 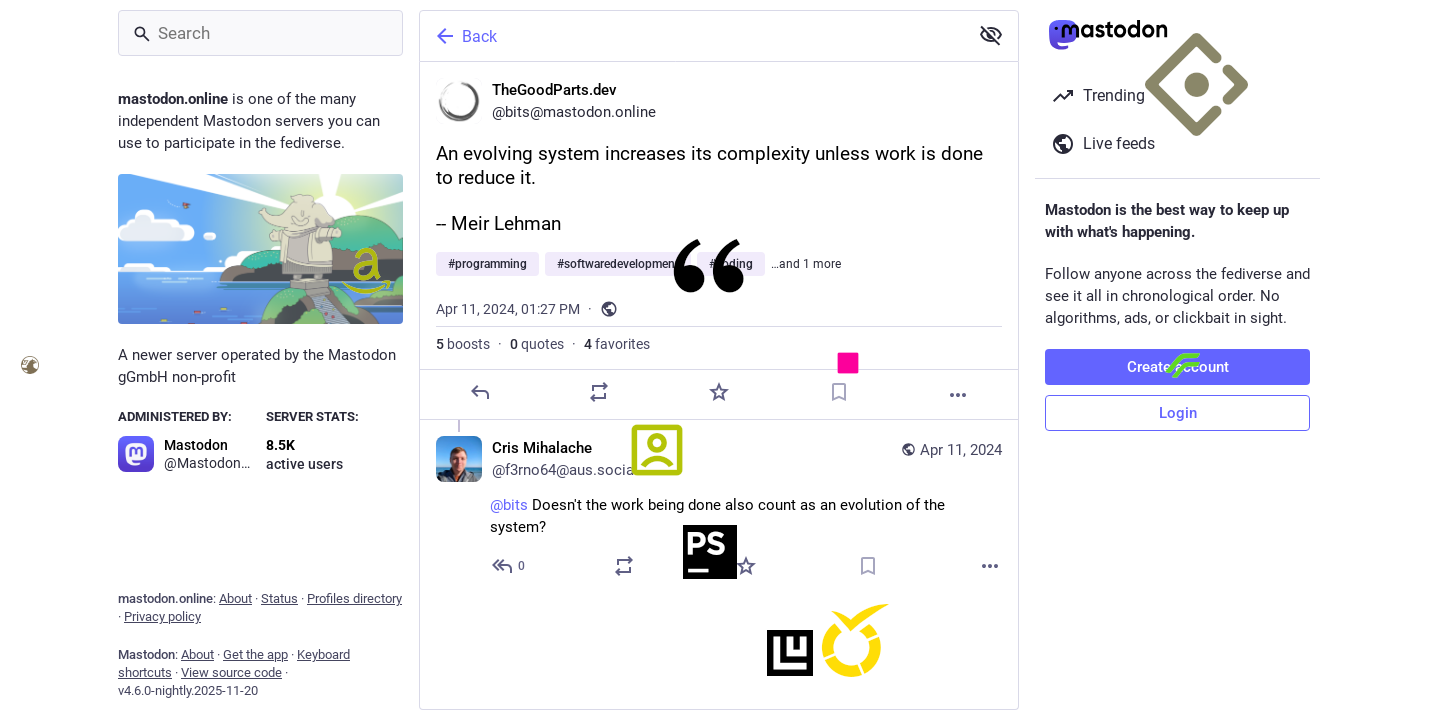 What do you see at coordinates (848, 363) in the screenshot?
I see `stop media playback` at bounding box center [848, 363].